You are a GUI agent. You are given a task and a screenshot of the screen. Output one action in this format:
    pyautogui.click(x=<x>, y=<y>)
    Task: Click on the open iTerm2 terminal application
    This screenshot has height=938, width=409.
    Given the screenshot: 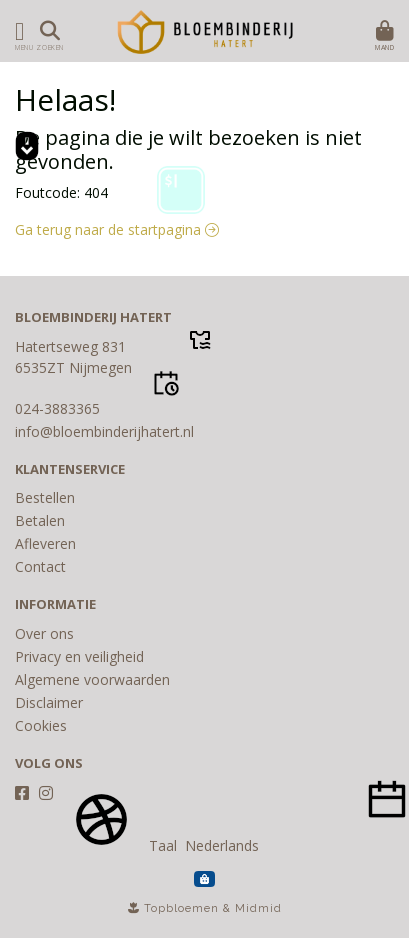 What is the action you would take?
    pyautogui.click(x=181, y=190)
    